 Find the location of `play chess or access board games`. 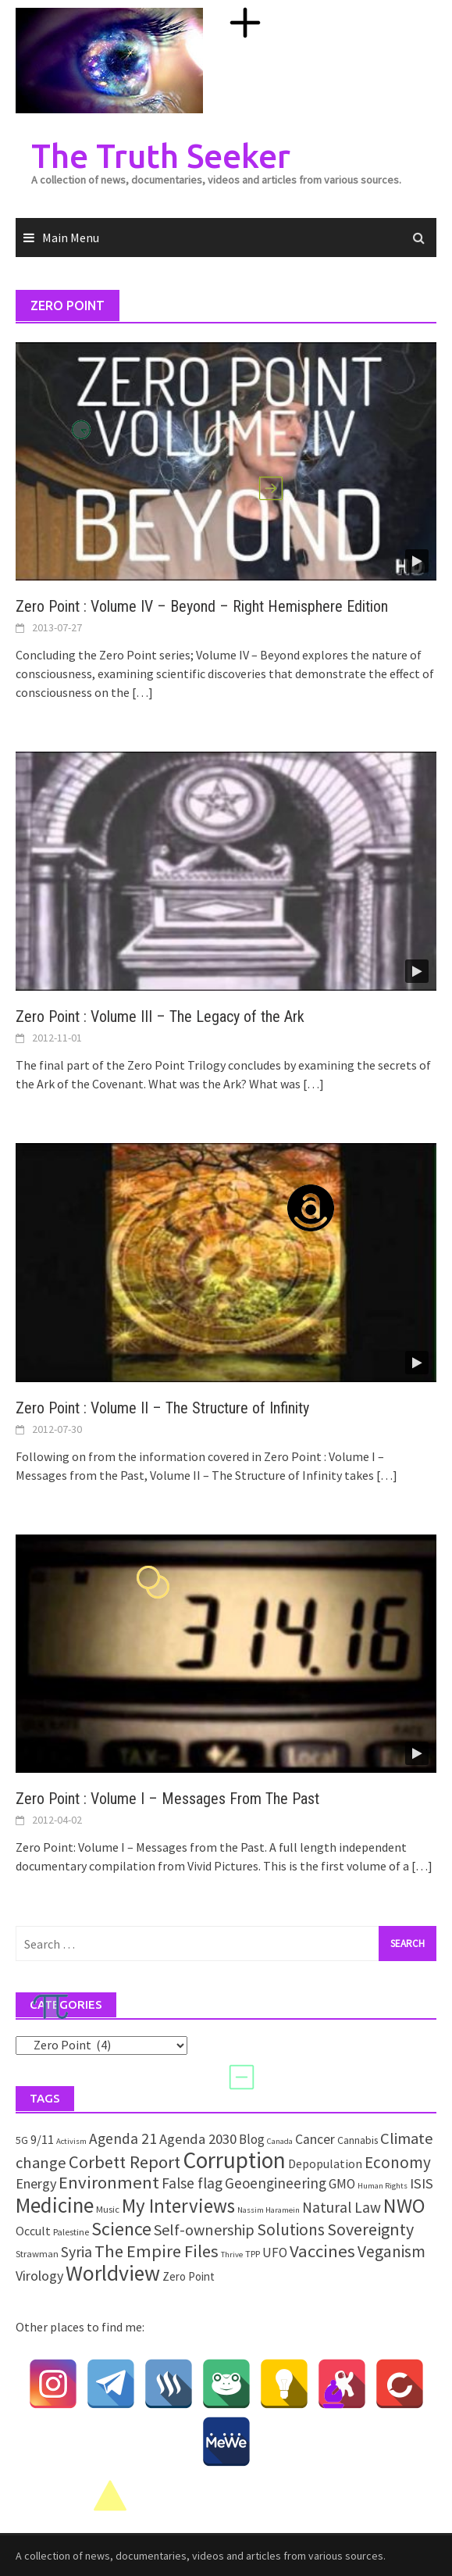

play chess or access board games is located at coordinates (333, 2395).